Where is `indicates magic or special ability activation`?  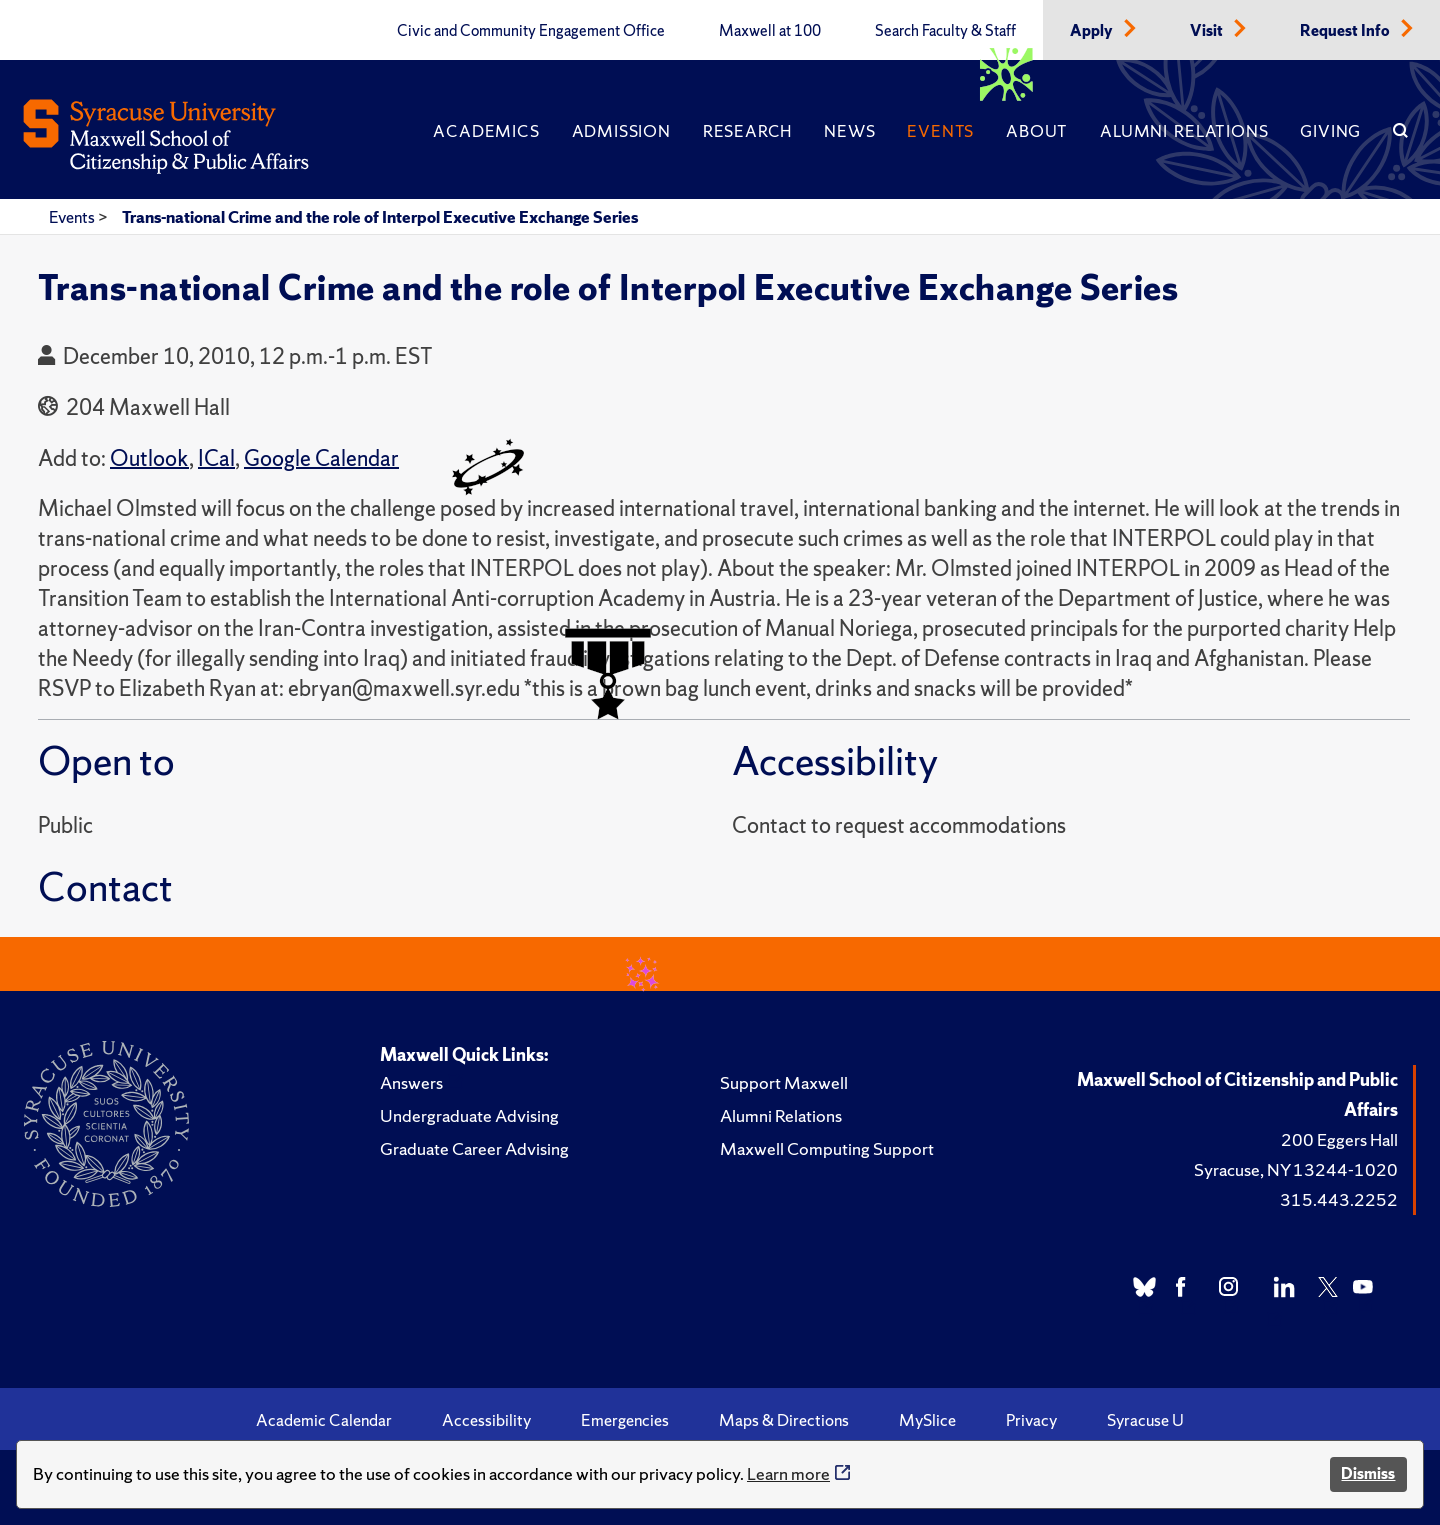
indicates magic or special ability activation is located at coordinates (642, 974).